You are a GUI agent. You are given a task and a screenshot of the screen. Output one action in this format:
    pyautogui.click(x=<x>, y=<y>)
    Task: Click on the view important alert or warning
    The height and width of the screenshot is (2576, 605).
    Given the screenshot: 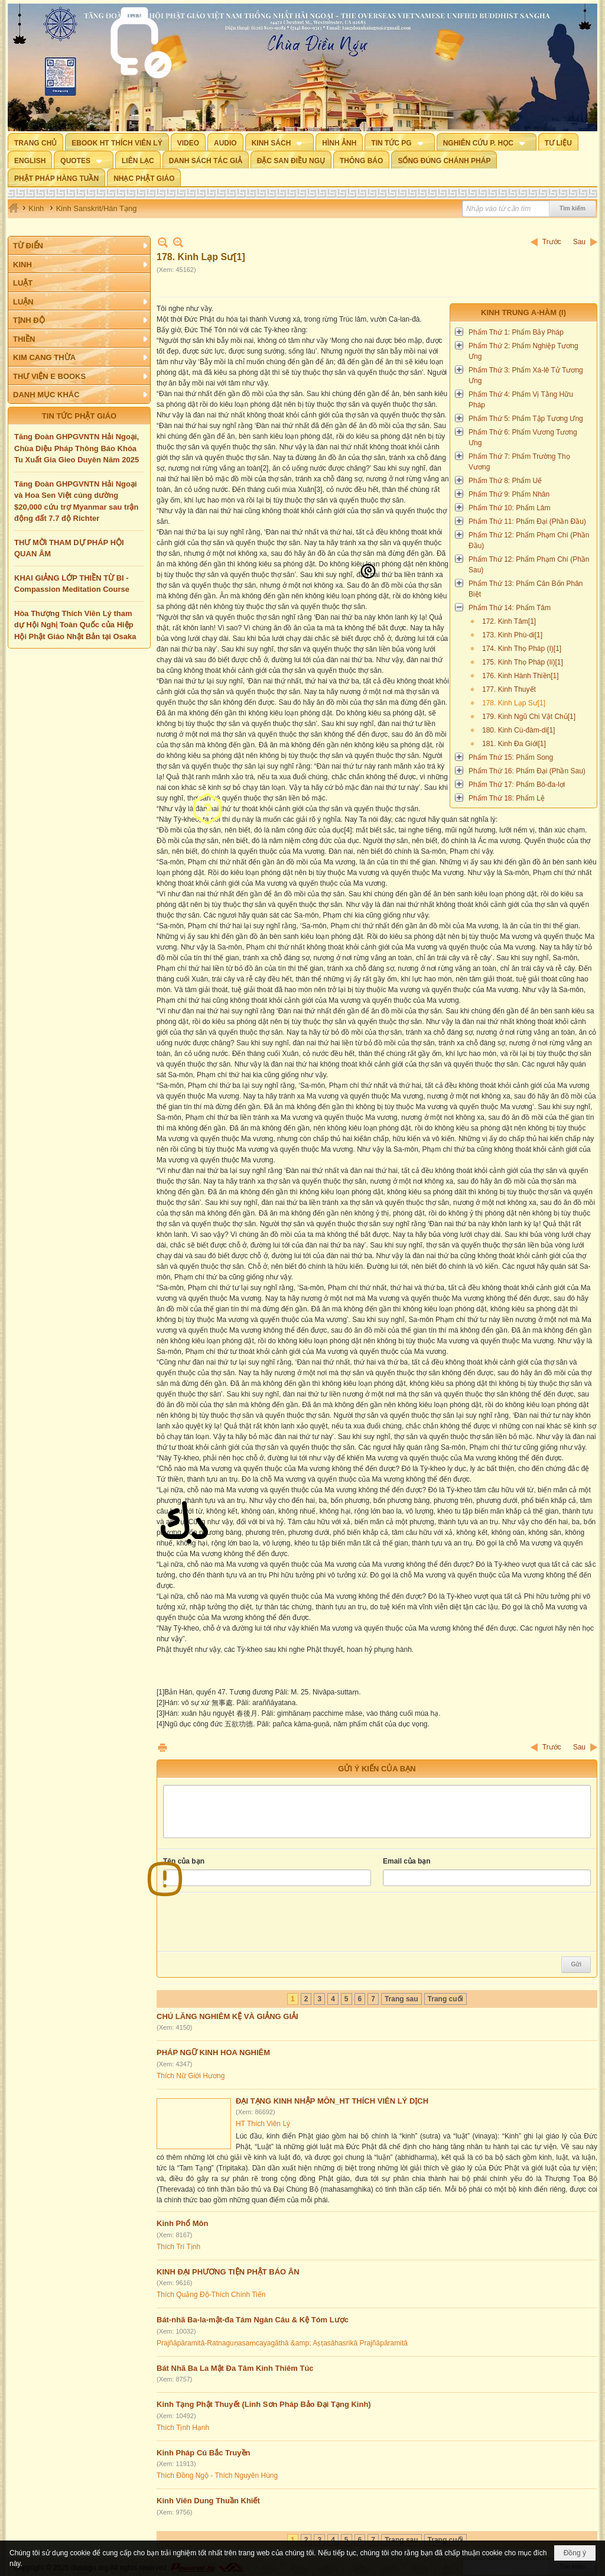 What is the action you would take?
    pyautogui.click(x=165, y=1879)
    